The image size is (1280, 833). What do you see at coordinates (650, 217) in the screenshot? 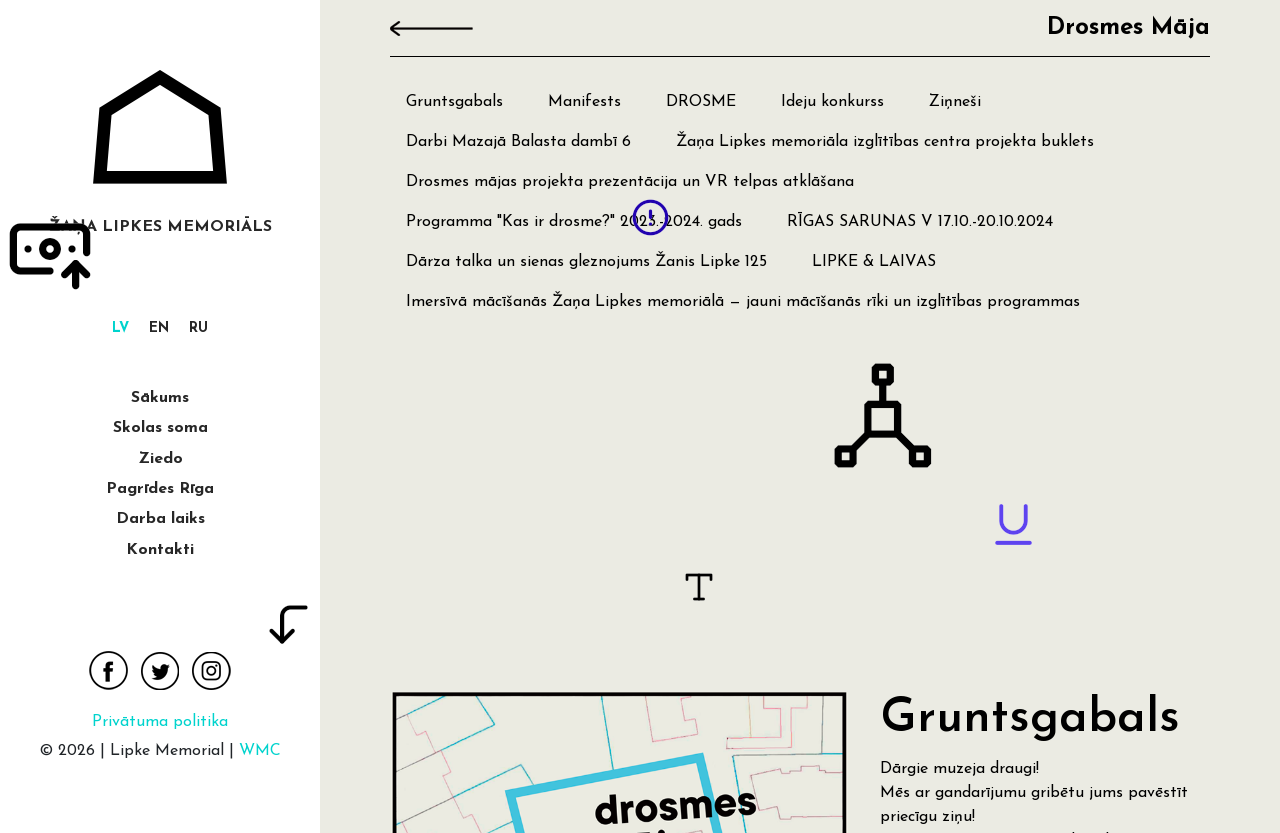
I see `indicates a warning or alert message` at bounding box center [650, 217].